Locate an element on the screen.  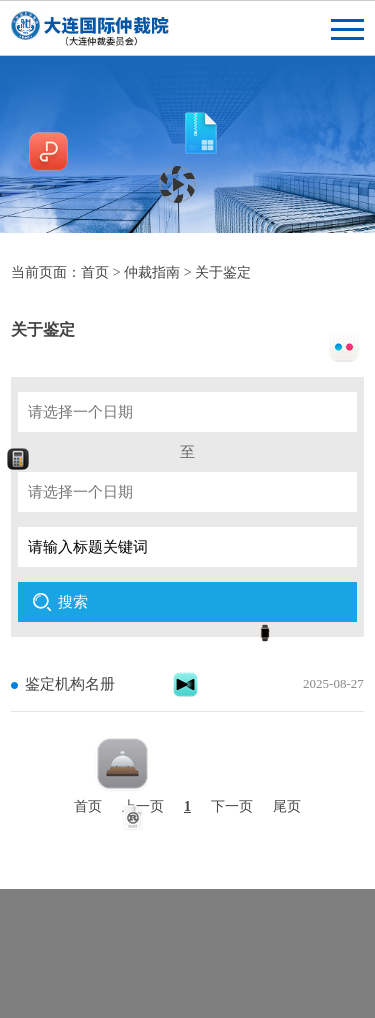
apple watch device icon is located at coordinates (265, 633).